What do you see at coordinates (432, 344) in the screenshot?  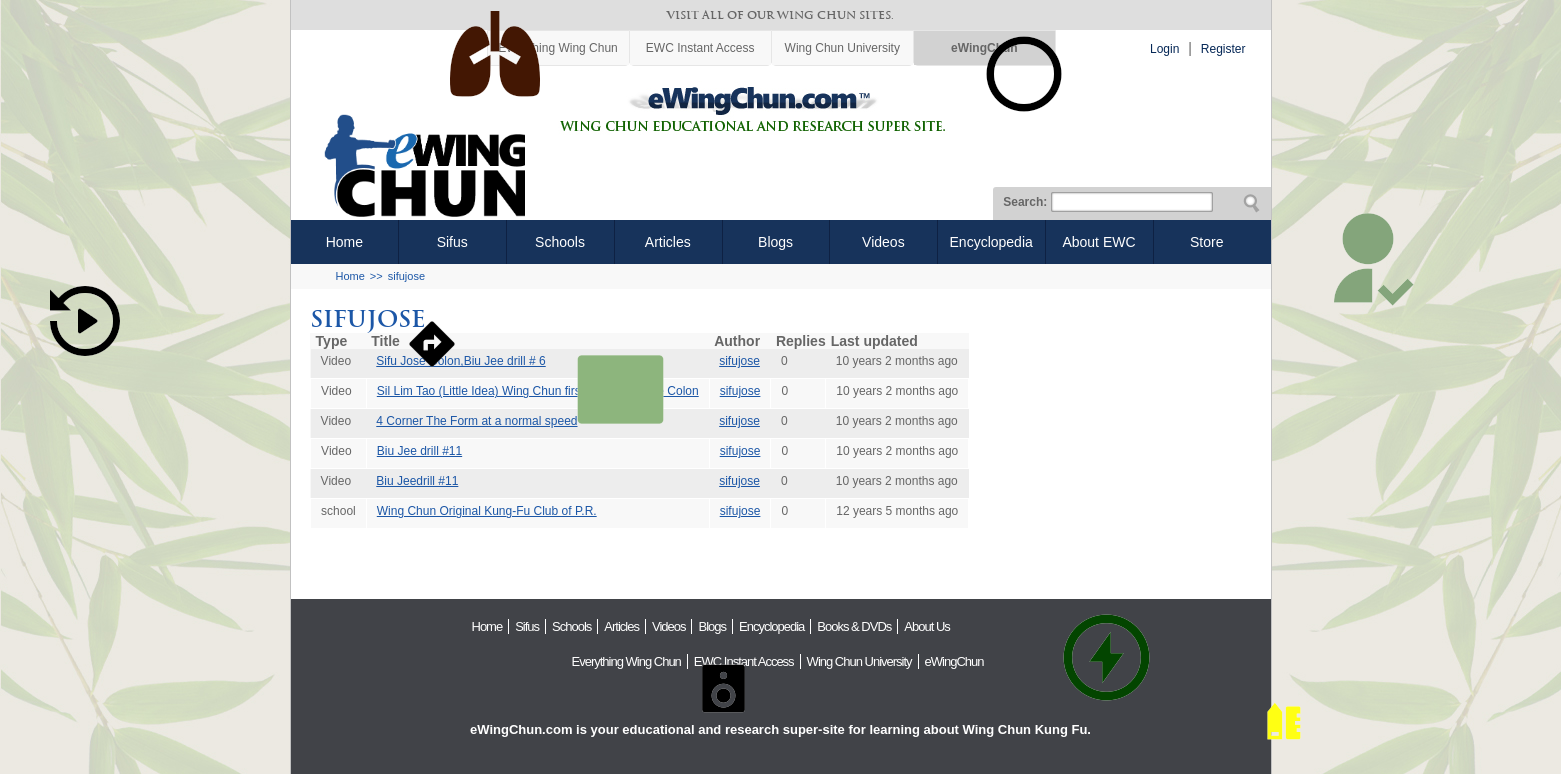 I see `get directions to this location` at bounding box center [432, 344].